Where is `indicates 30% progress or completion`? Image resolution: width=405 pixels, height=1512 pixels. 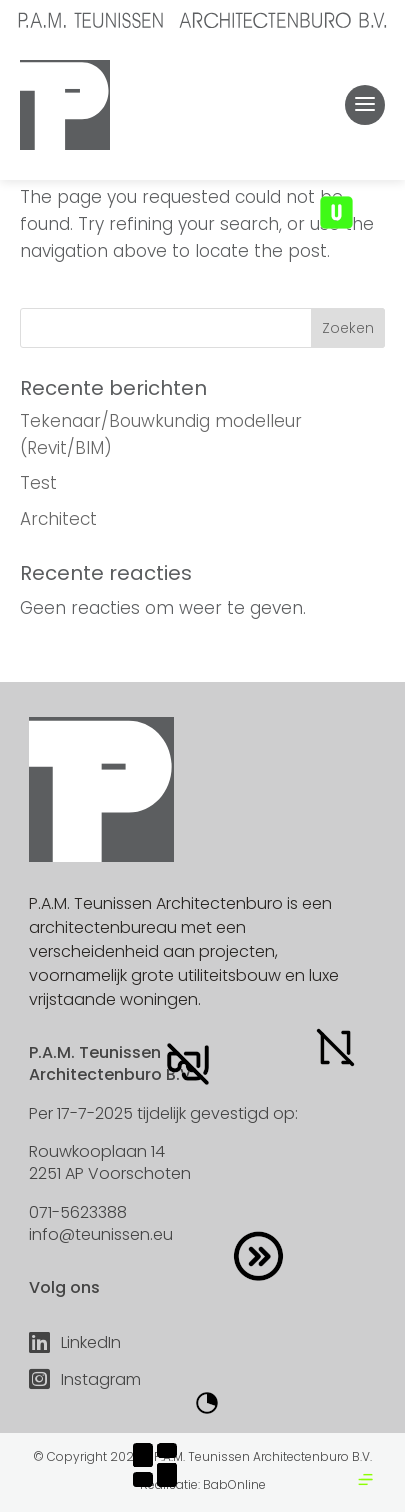 indicates 30% progress or completion is located at coordinates (207, 1403).